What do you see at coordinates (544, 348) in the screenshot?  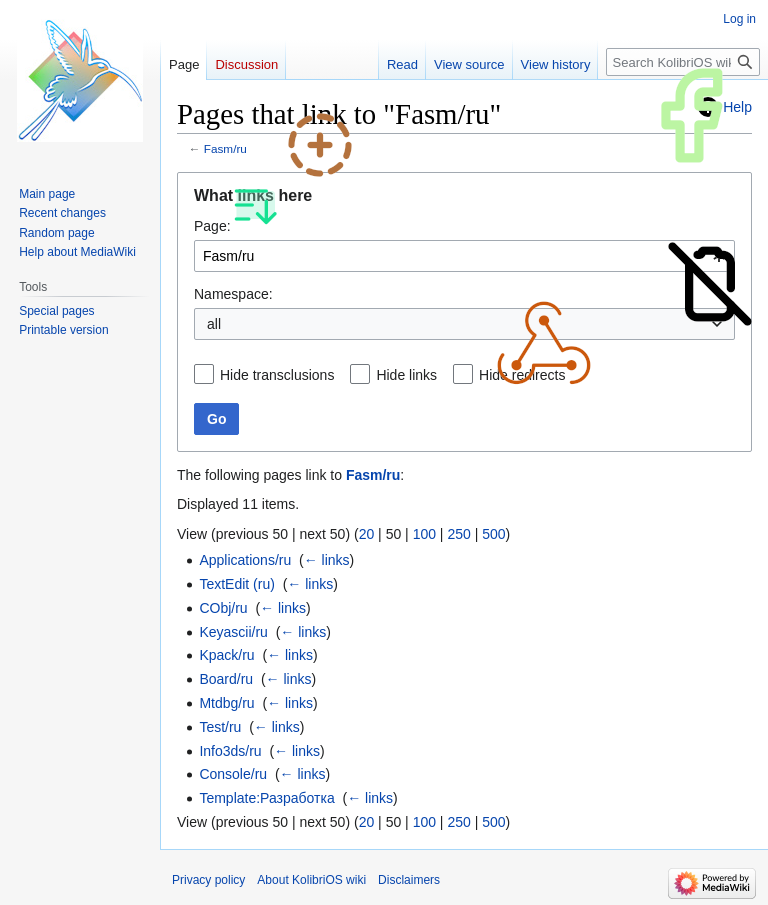 I see `configure webhook integrations` at bounding box center [544, 348].